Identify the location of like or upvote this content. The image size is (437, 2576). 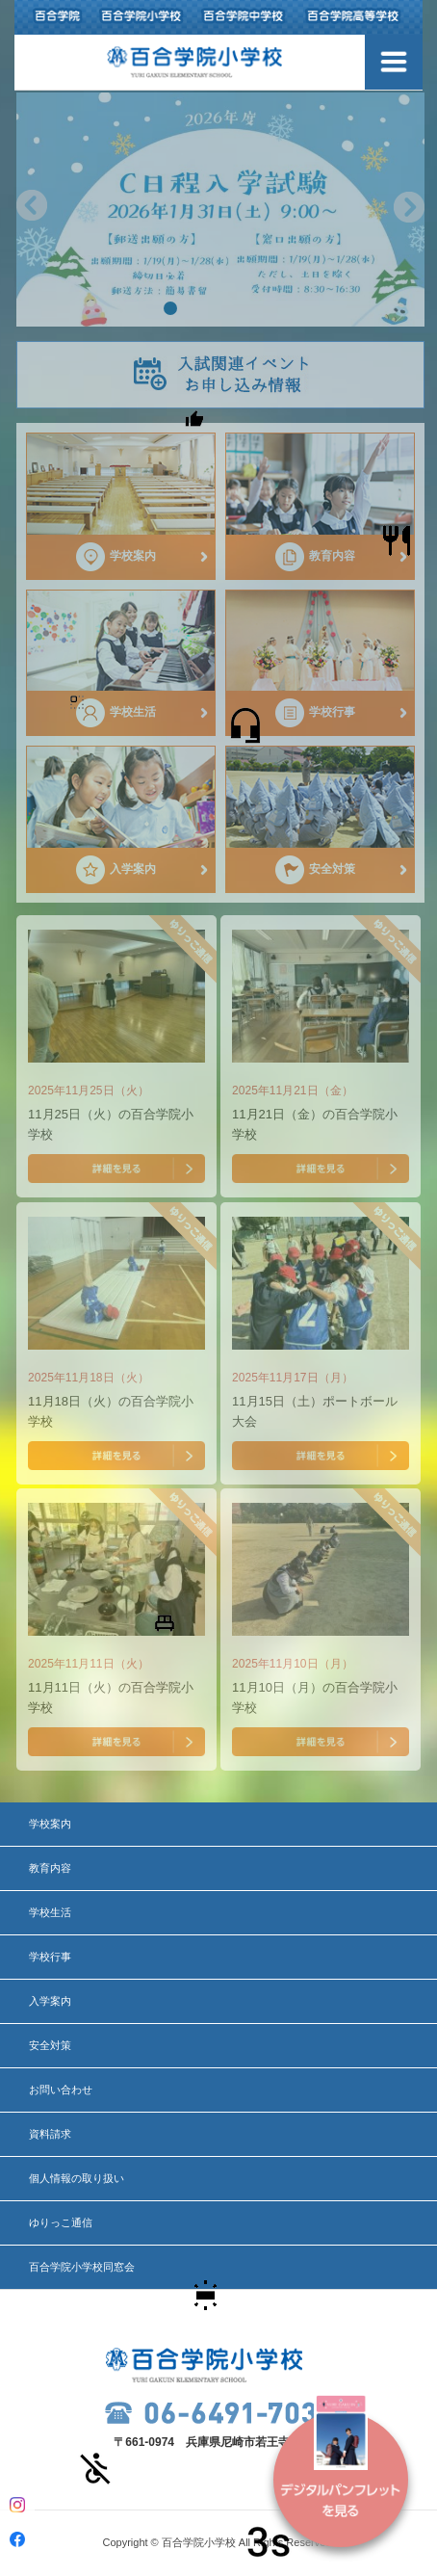
(194, 419).